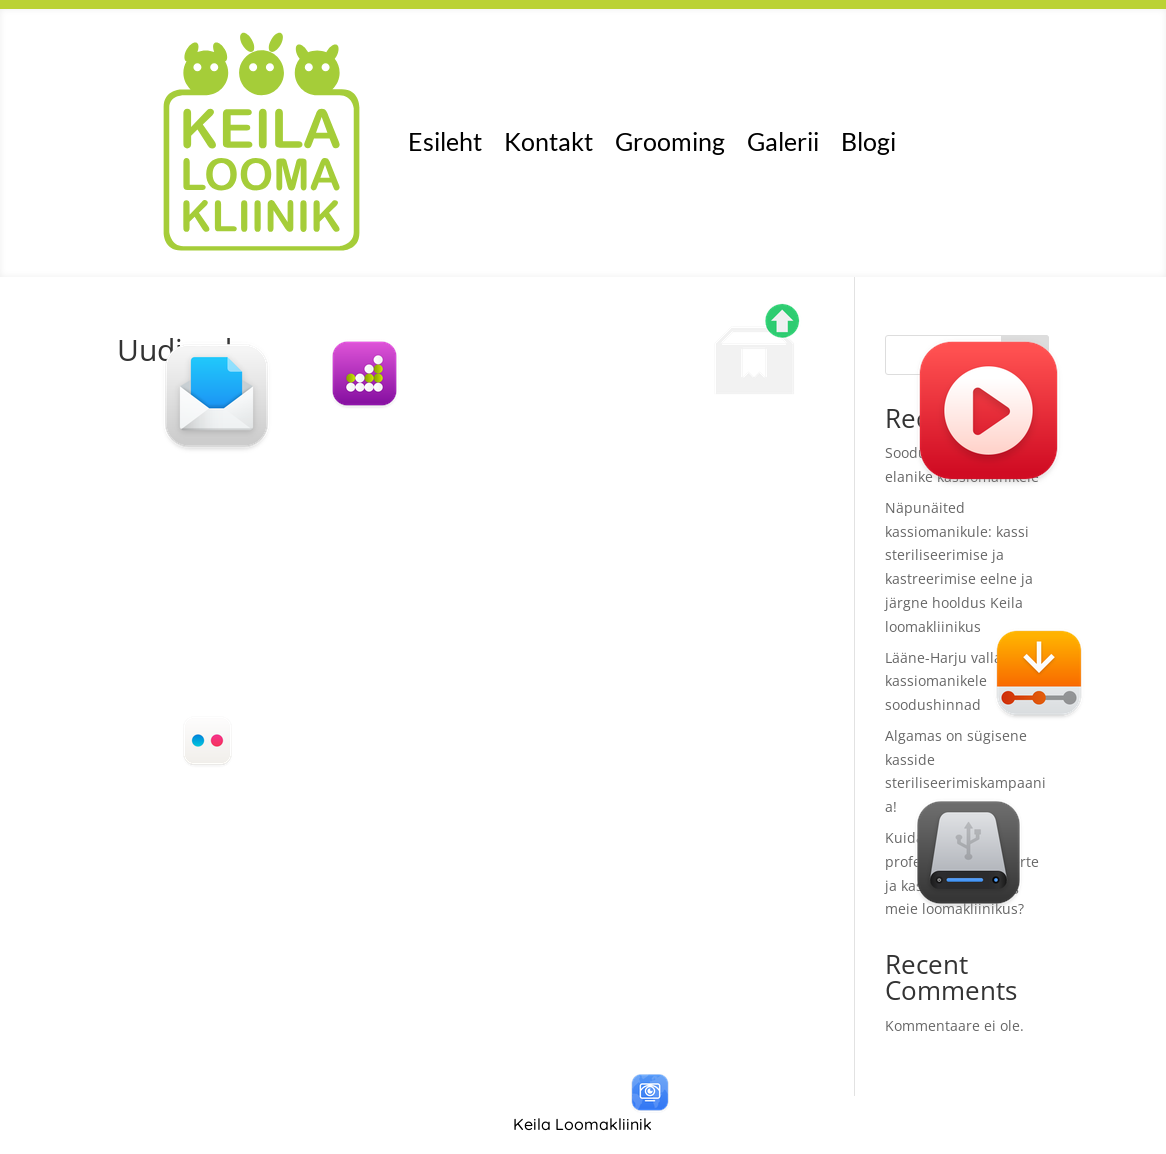 The image size is (1166, 1154). I want to click on open ubiquity installer application, so click(1039, 673).